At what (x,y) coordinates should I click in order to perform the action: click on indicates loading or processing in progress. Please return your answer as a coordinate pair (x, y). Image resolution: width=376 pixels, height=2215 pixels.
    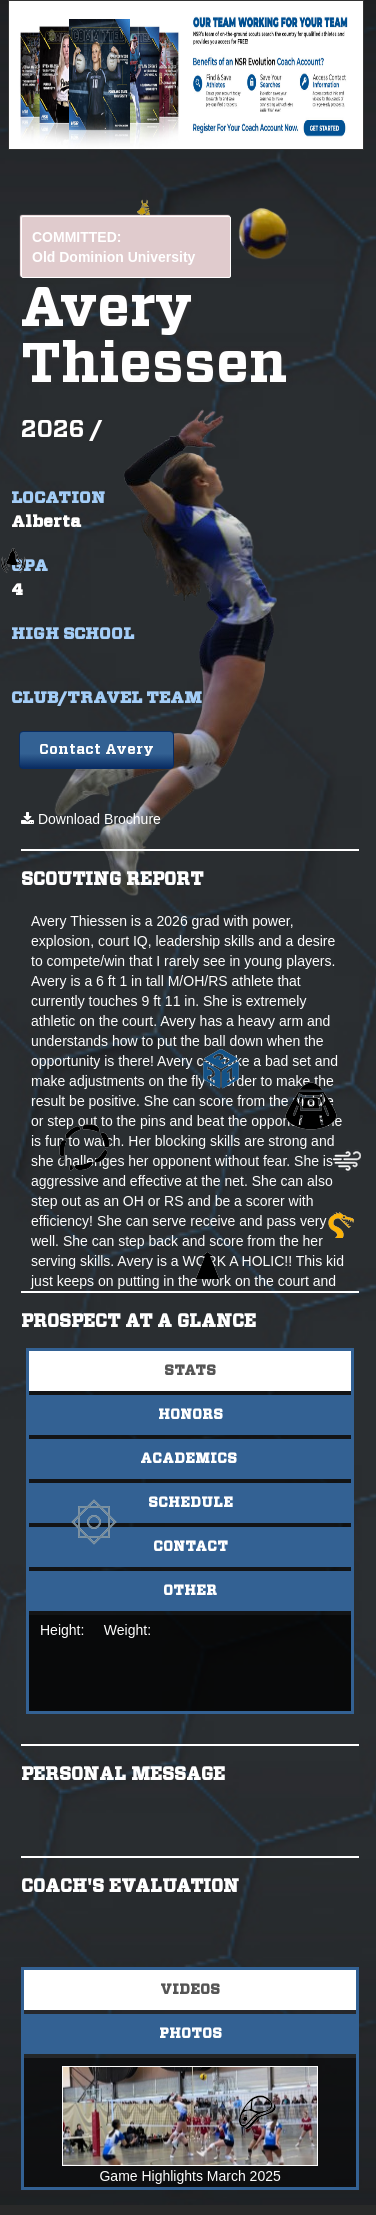
    Looking at the image, I should click on (84, 1147).